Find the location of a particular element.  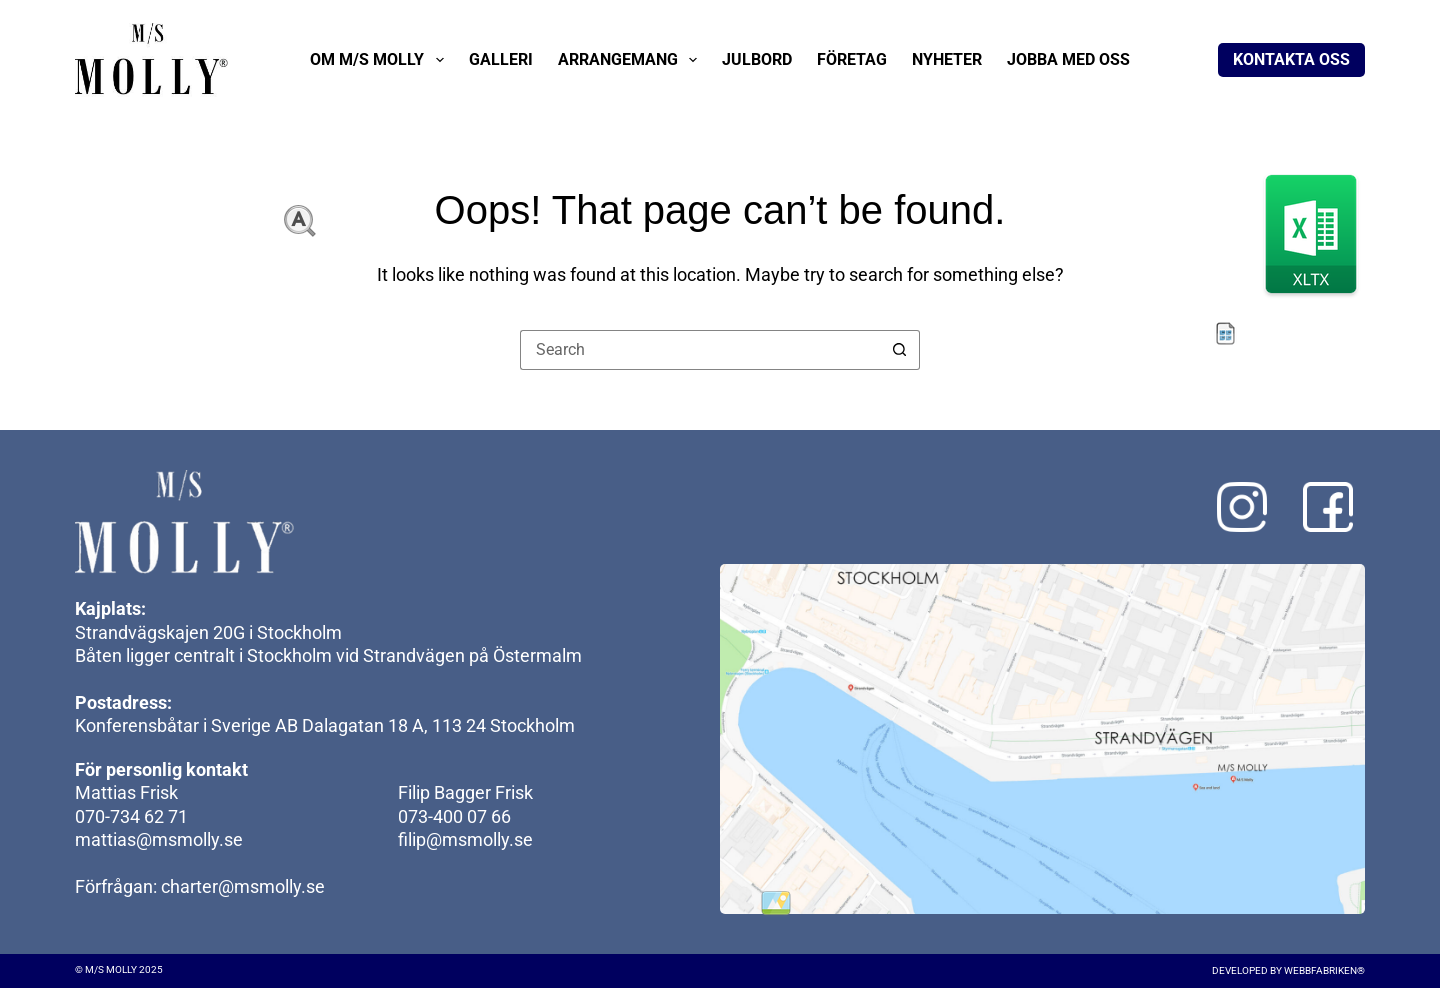

find text or search within document is located at coordinates (300, 221).